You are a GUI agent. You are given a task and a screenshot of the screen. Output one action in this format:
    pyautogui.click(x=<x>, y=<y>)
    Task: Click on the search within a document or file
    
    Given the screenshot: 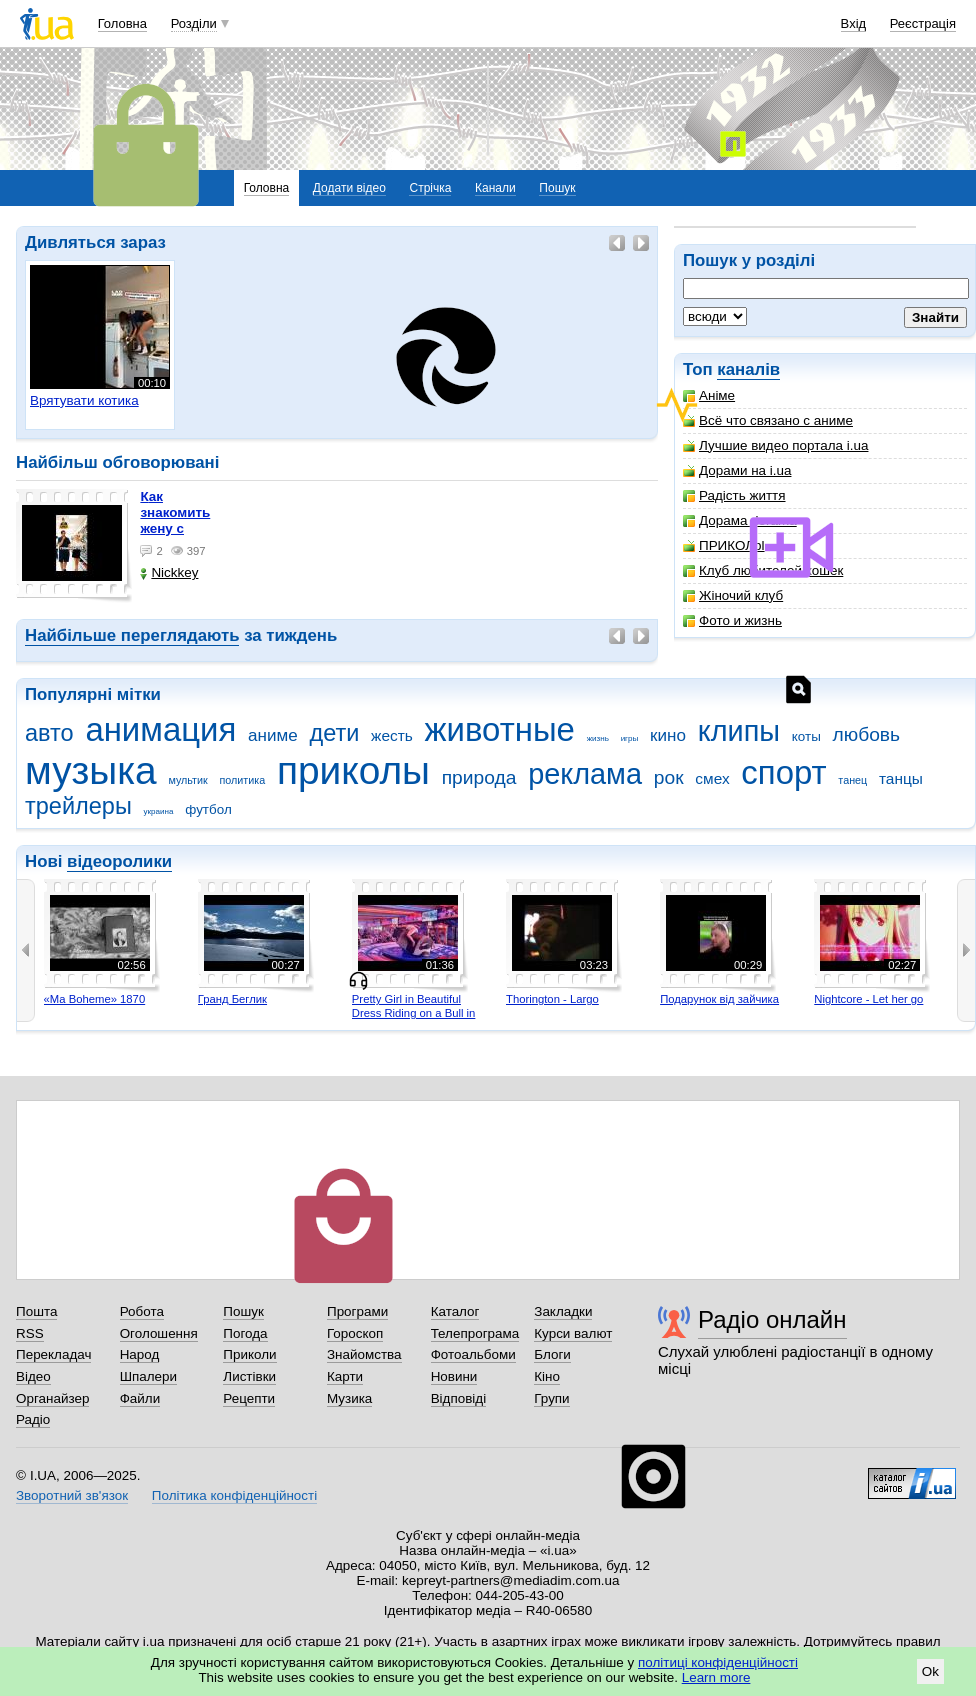 What is the action you would take?
    pyautogui.click(x=798, y=689)
    